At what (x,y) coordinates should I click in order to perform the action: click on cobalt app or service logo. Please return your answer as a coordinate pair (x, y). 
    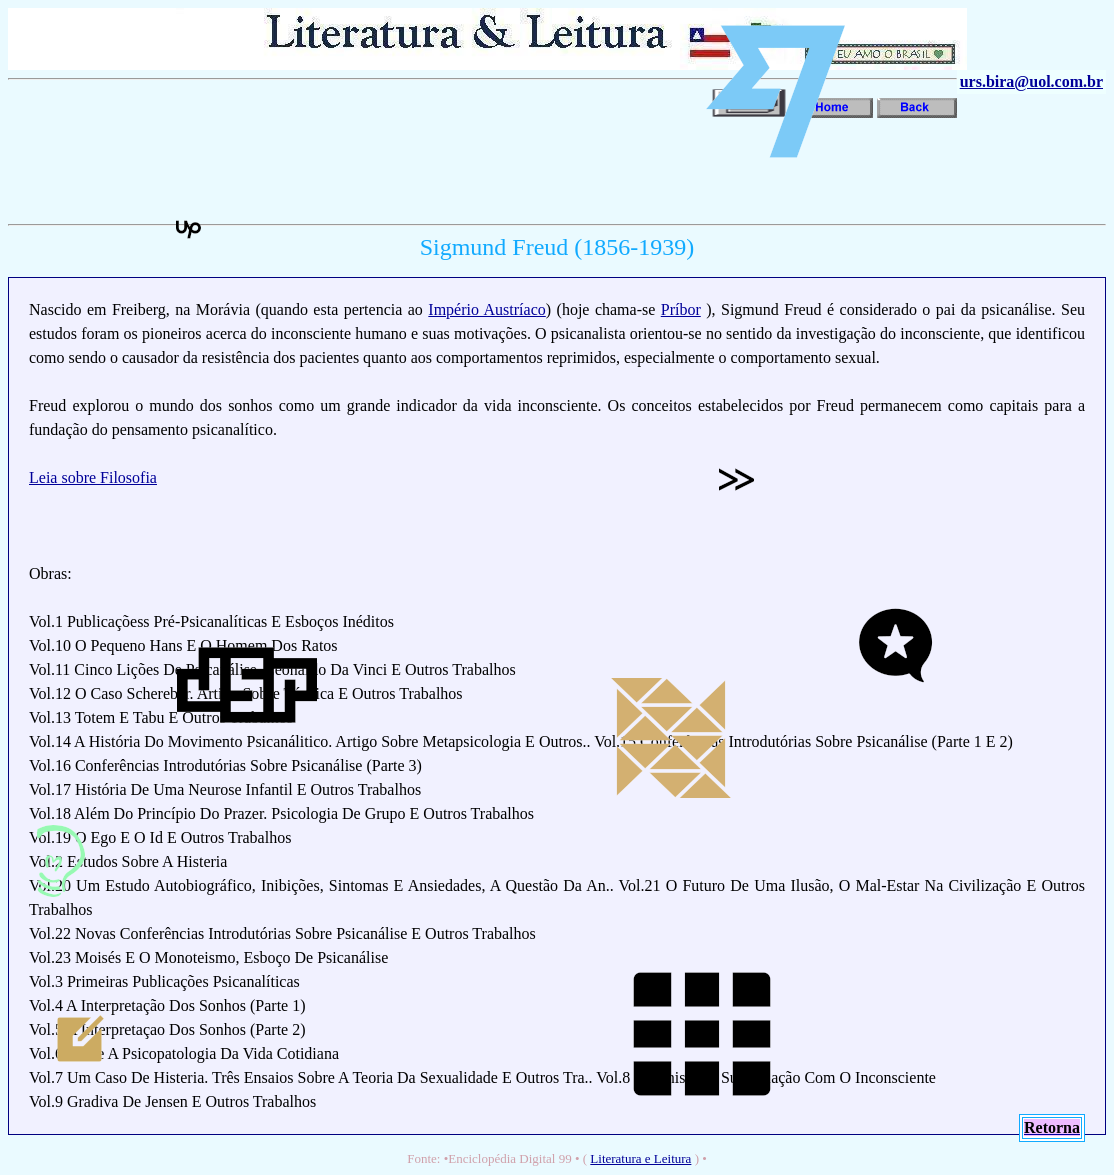
    Looking at the image, I should click on (736, 479).